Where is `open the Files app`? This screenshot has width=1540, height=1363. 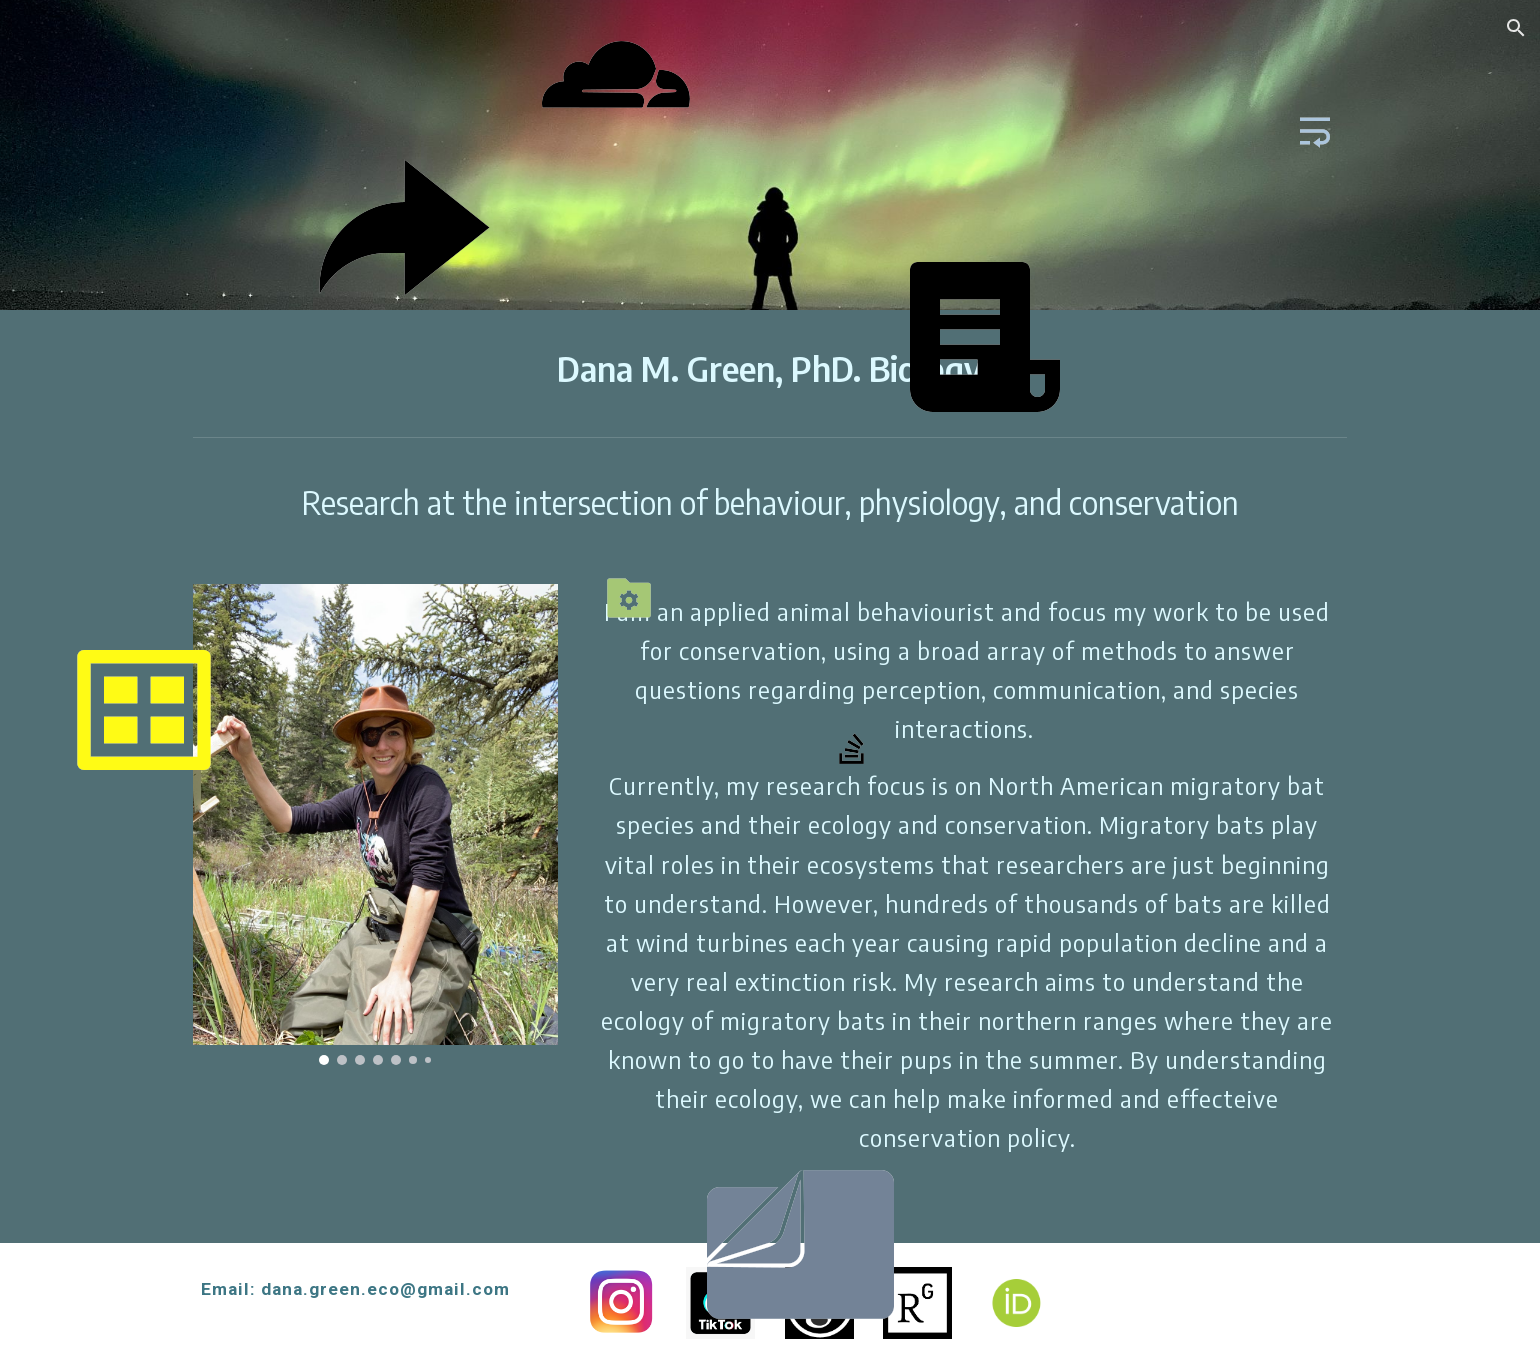
open the Files app is located at coordinates (800, 1244).